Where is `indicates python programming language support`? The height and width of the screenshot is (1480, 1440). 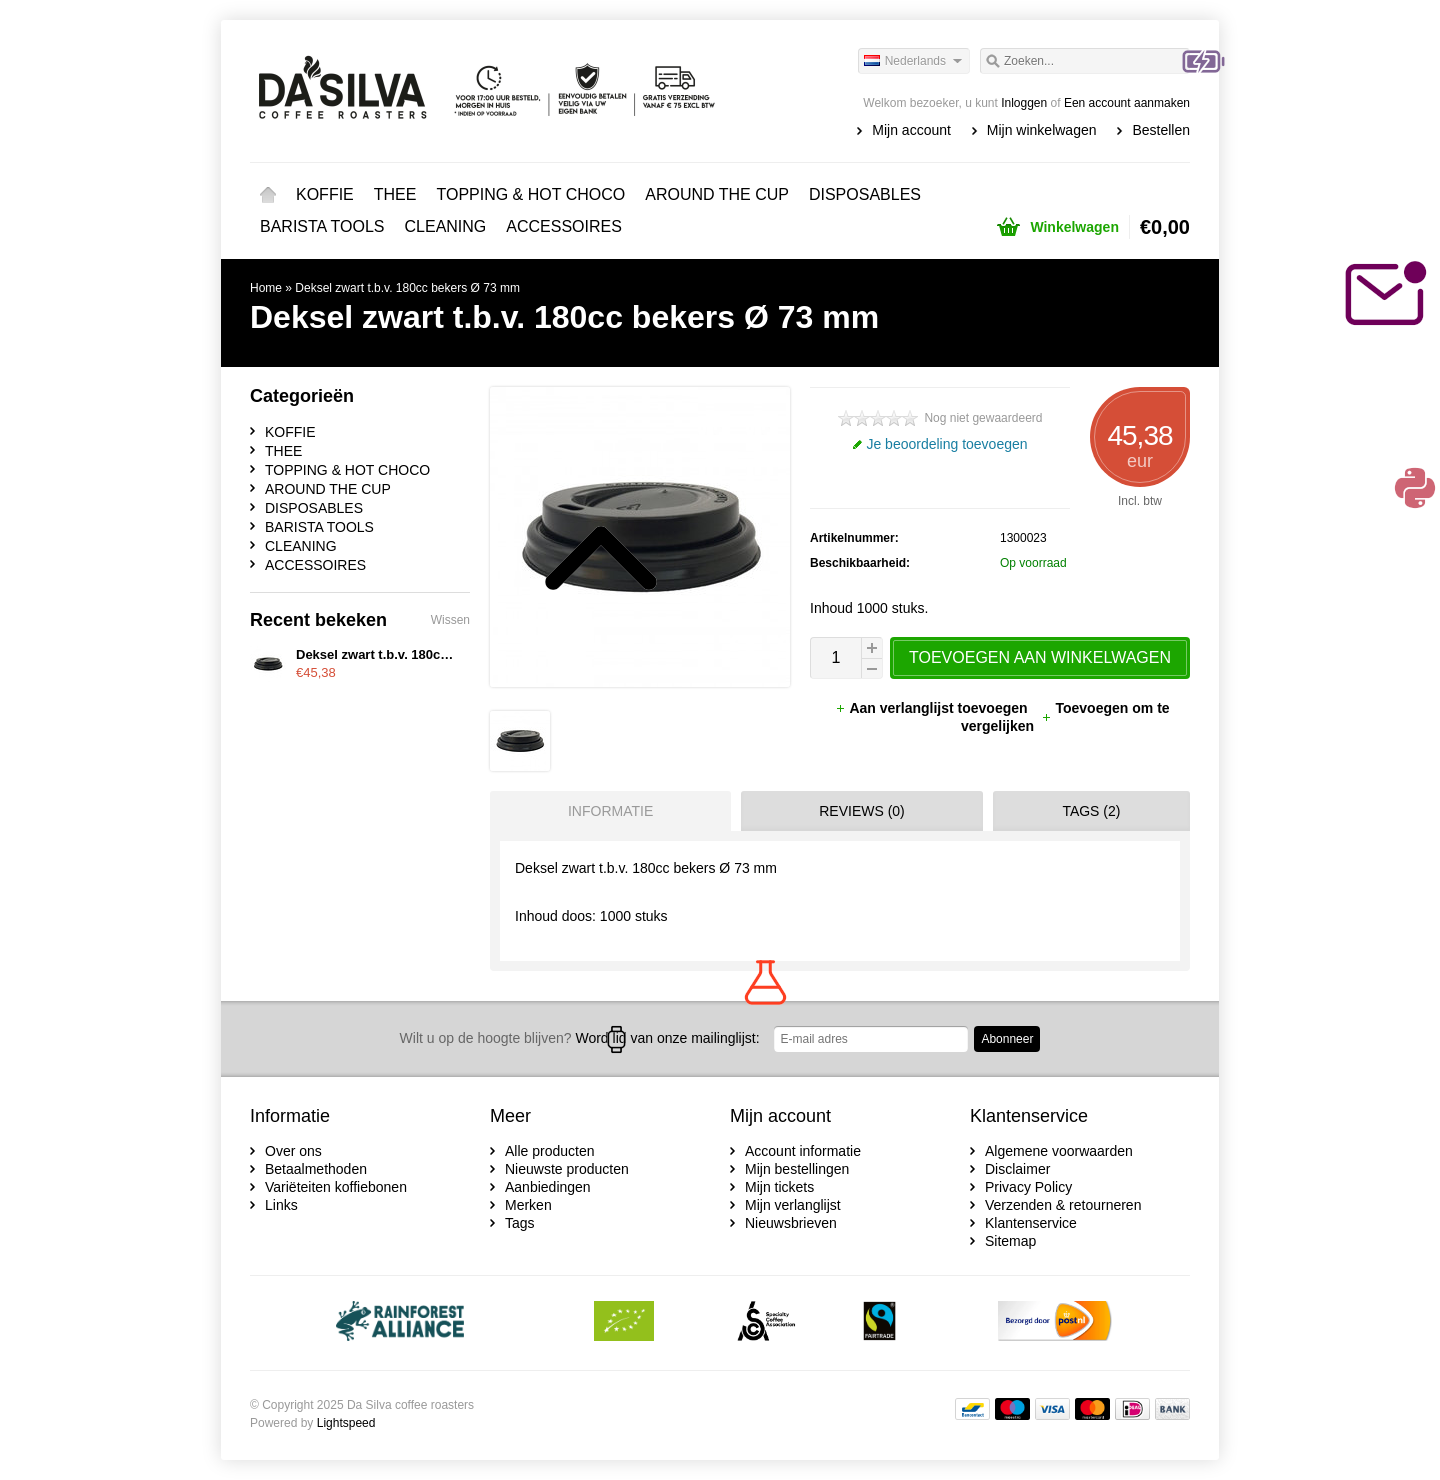
indicates python programming language support is located at coordinates (1415, 488).